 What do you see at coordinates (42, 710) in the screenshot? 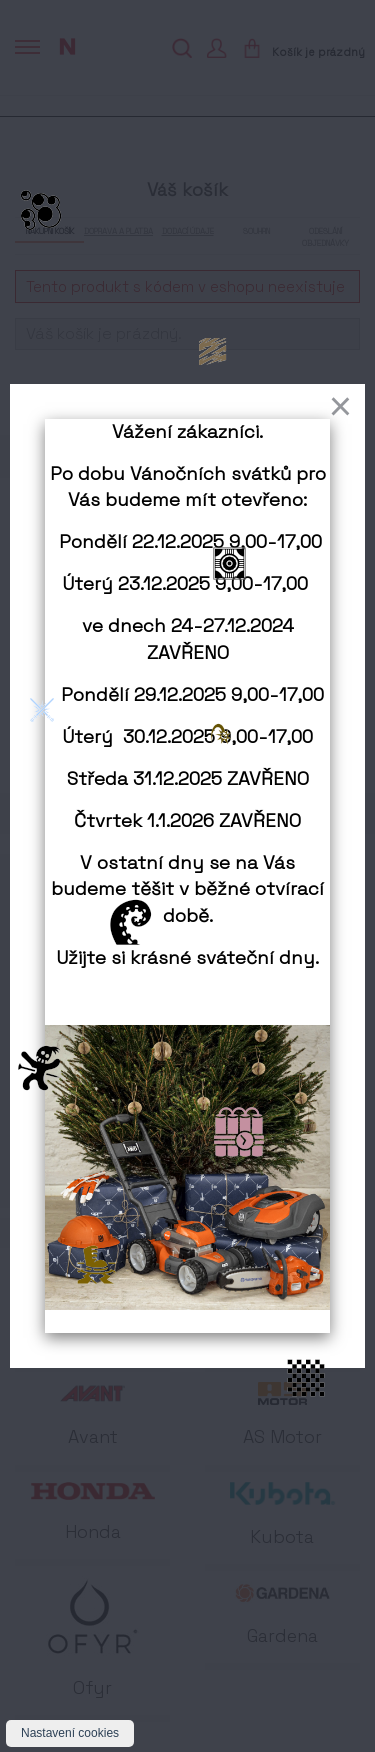
I see `access lightsaber combat or duel mode` at bounding box center [42, 710].